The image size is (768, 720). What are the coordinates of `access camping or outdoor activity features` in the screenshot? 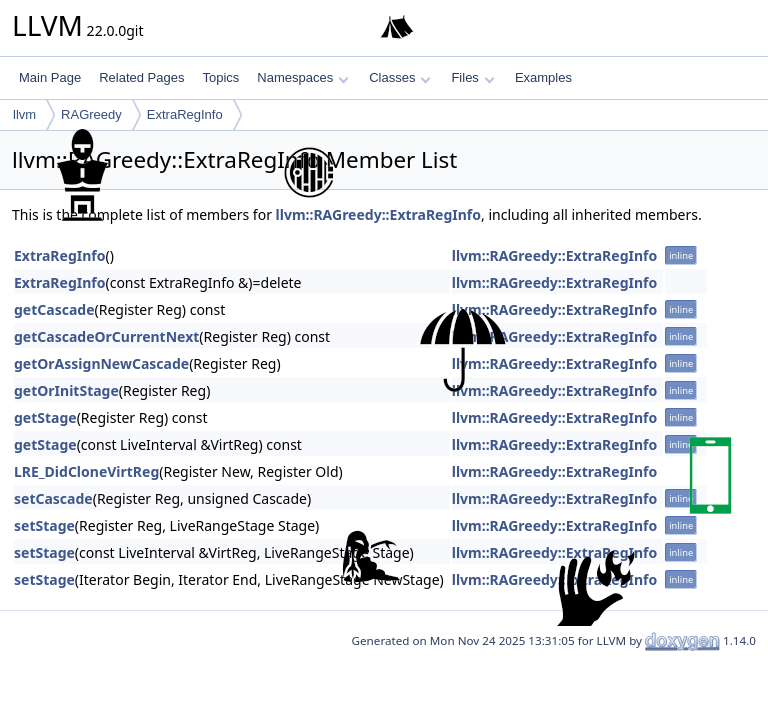 It's located at (397, 27).